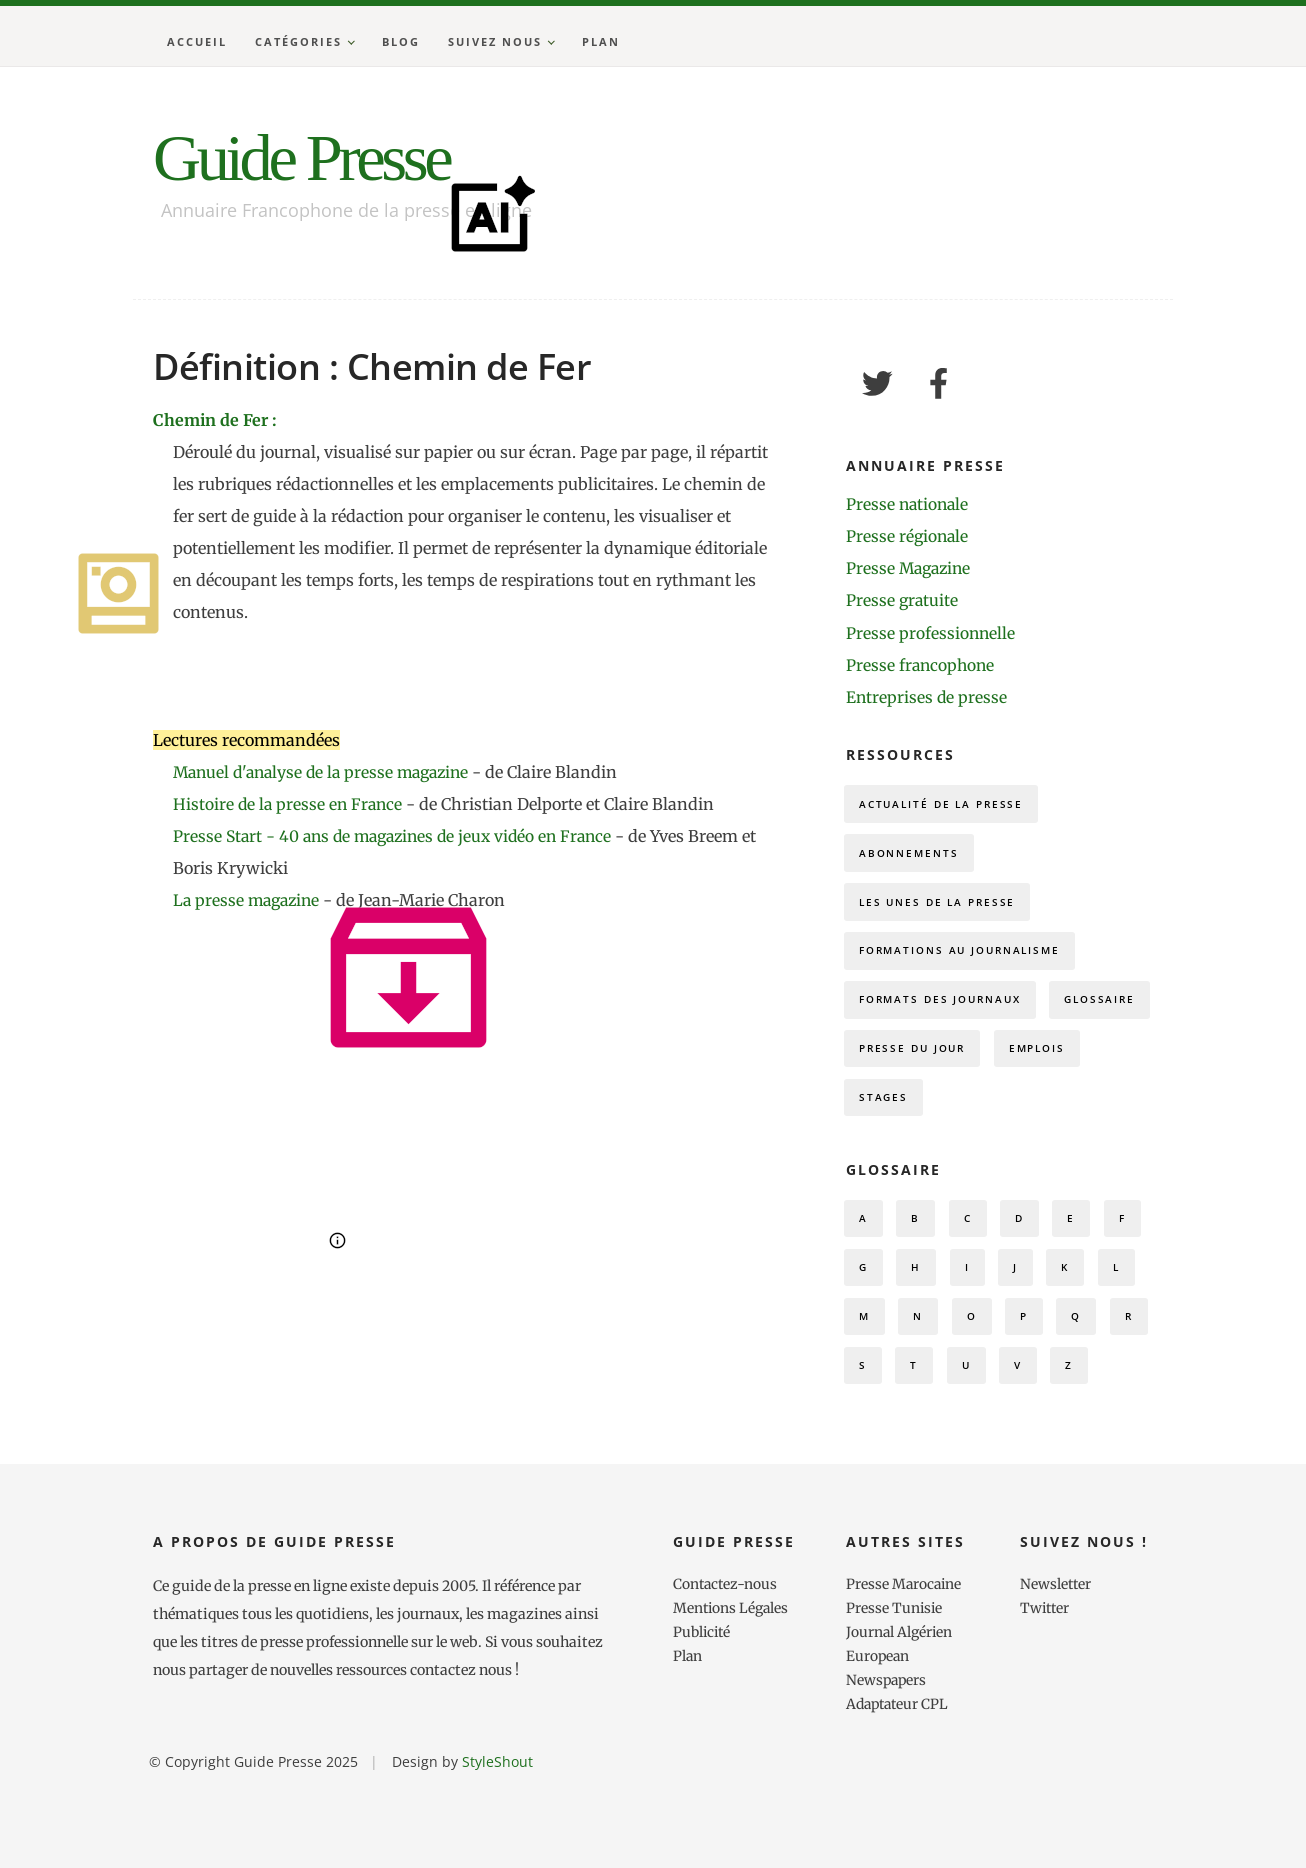 This screenshot has height=1868, width=1306. I want to click on view more information or details, so click(337, 1240).